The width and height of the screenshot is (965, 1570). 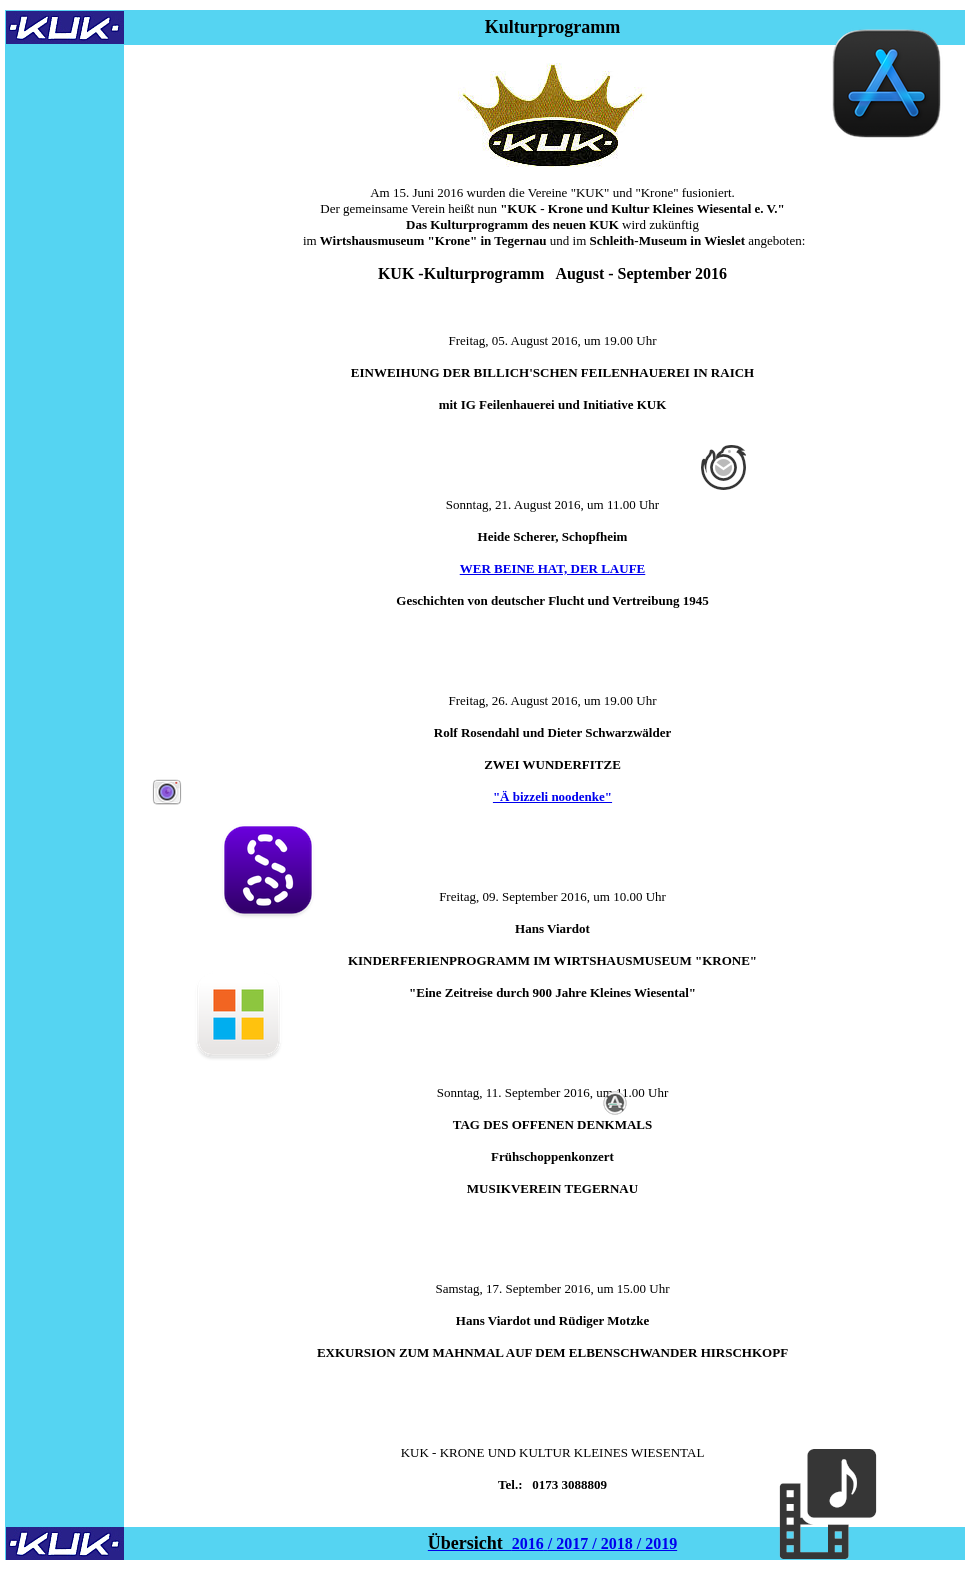 What do you see at coordinates (268, 870) in the screenshot?
I see `open Seamly2D pattern drafting application` at bounding box center [268, 870].